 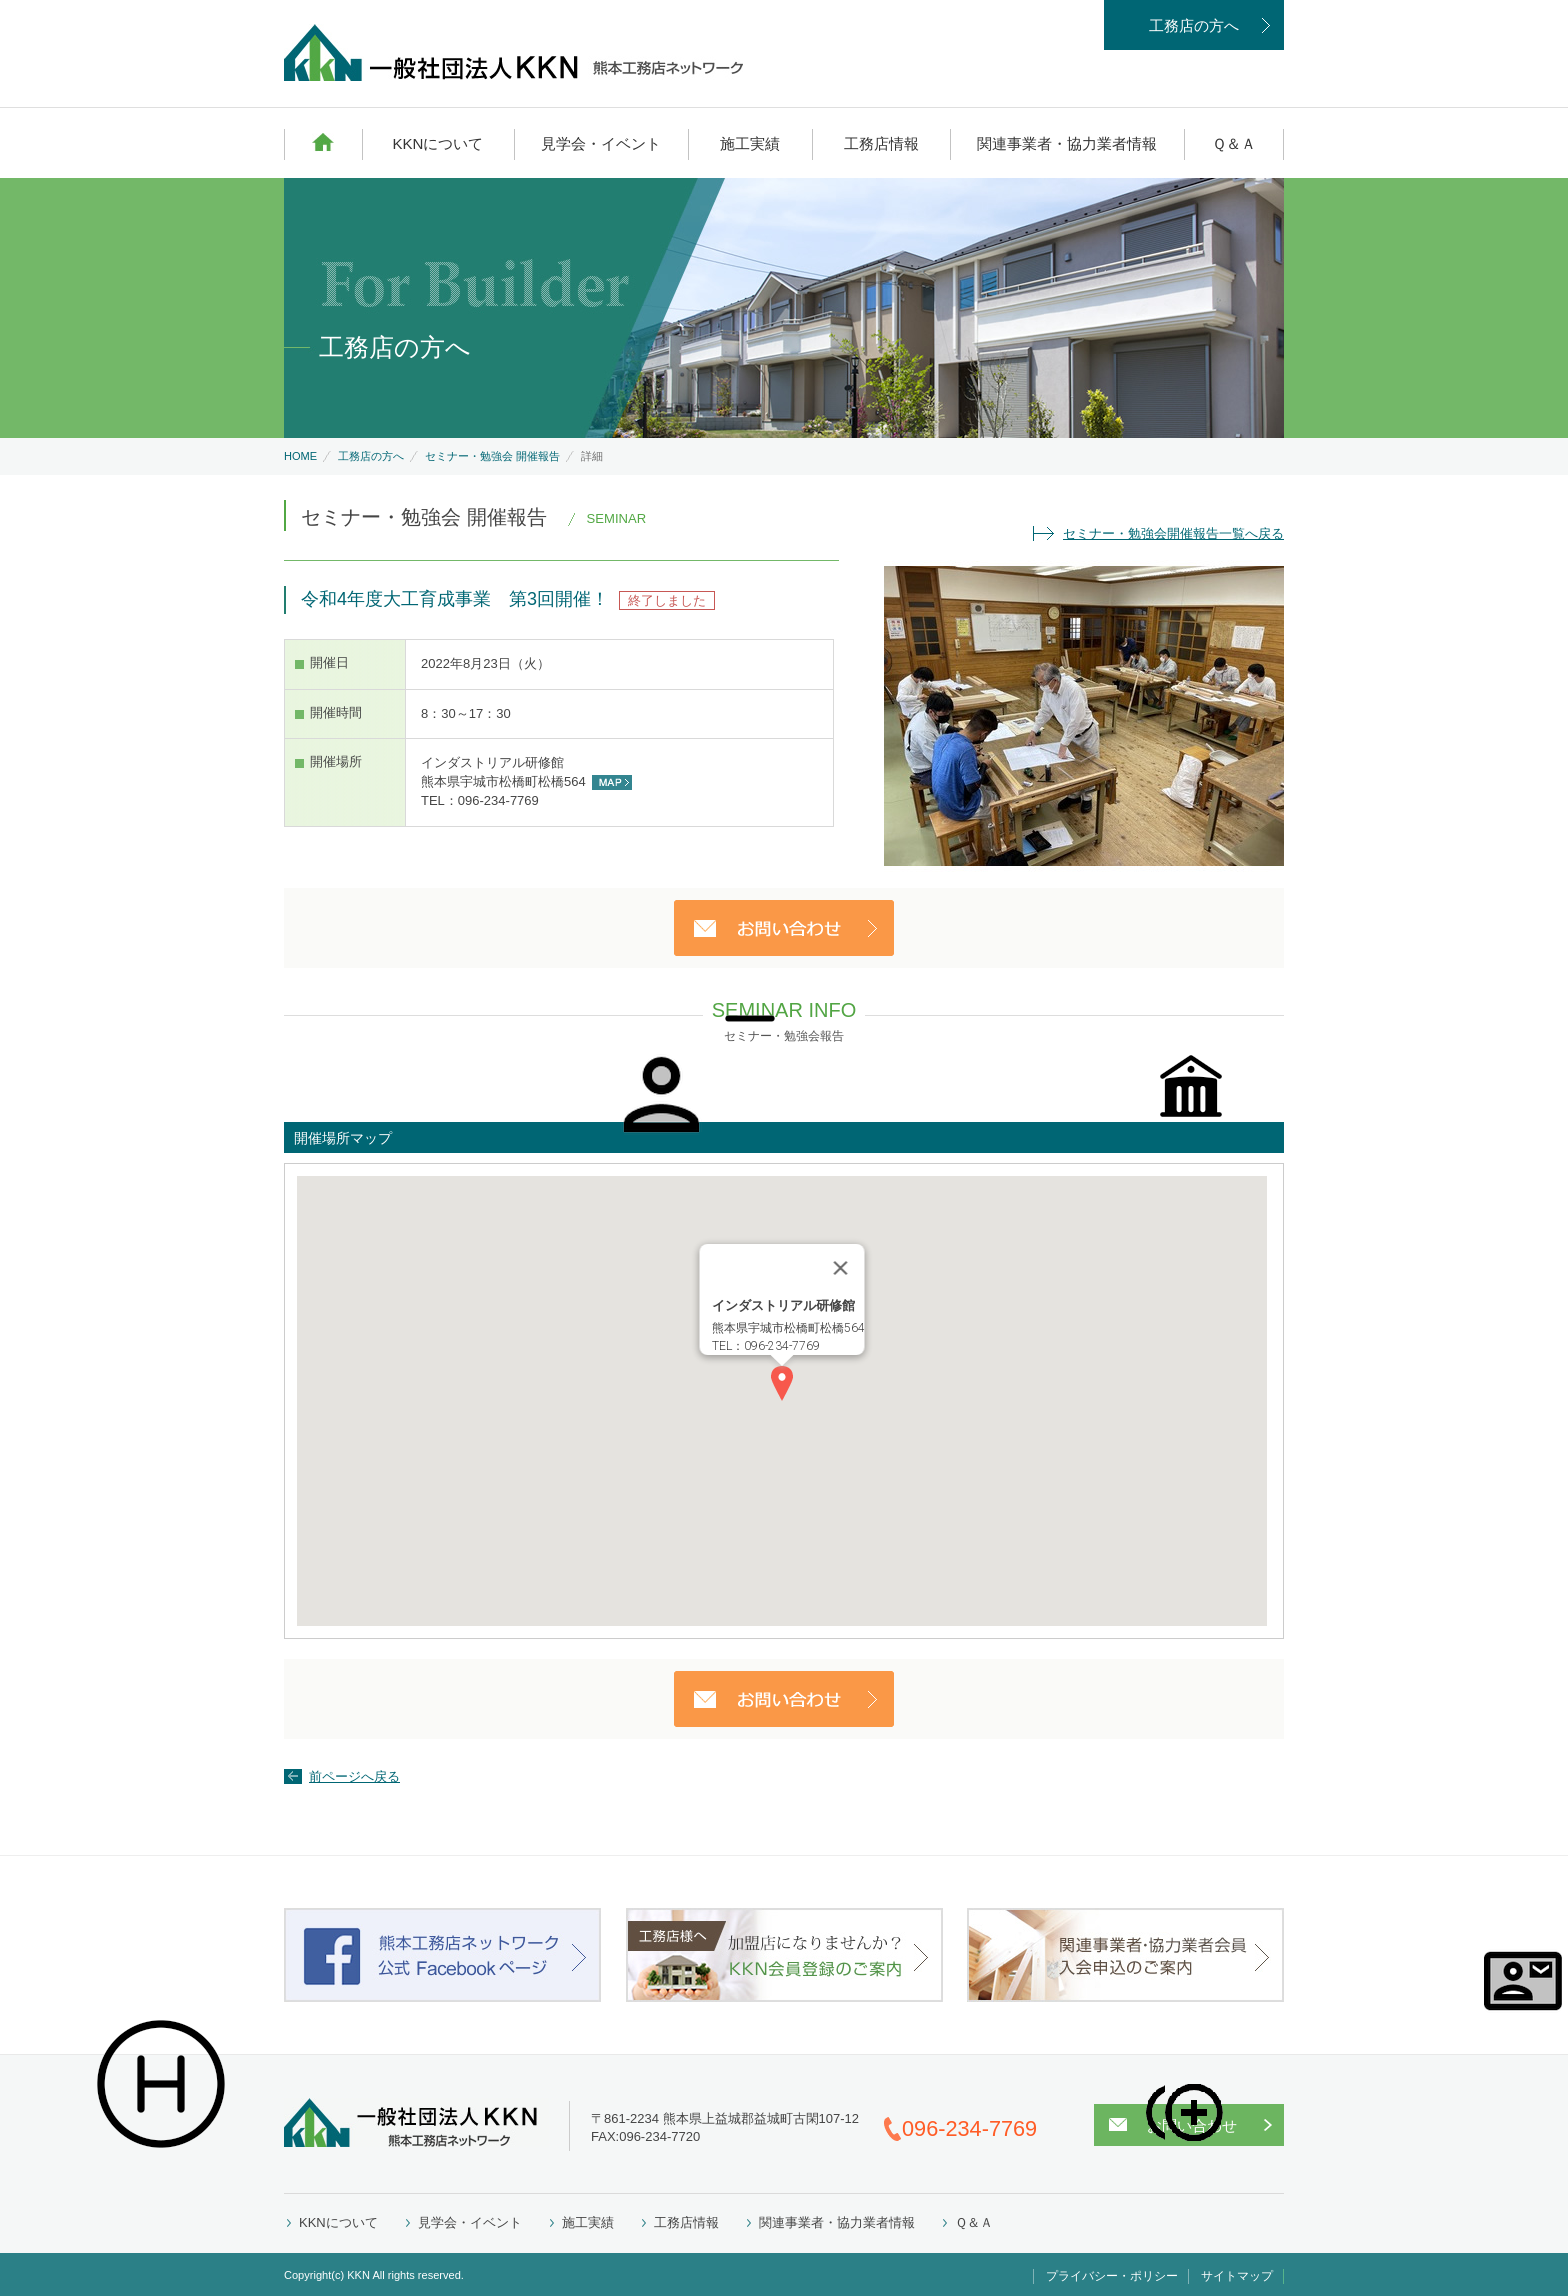 What do you see at coordinates (750, 1003) in the screenshot?
I see `minimize the current window` at bounding box center [750, 1003].